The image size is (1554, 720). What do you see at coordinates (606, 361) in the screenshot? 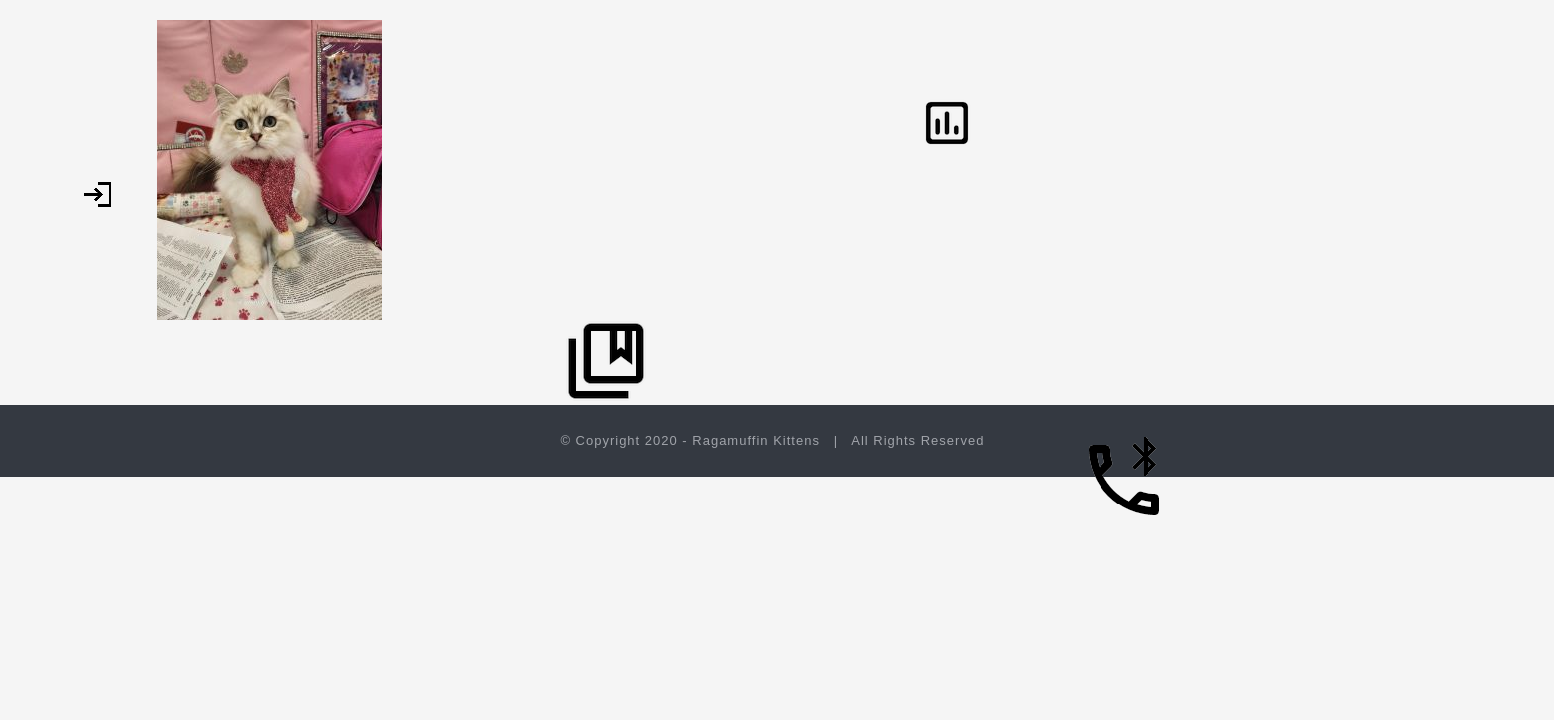
I see `access your bookmarked collections` at bounding box center [606, 361].